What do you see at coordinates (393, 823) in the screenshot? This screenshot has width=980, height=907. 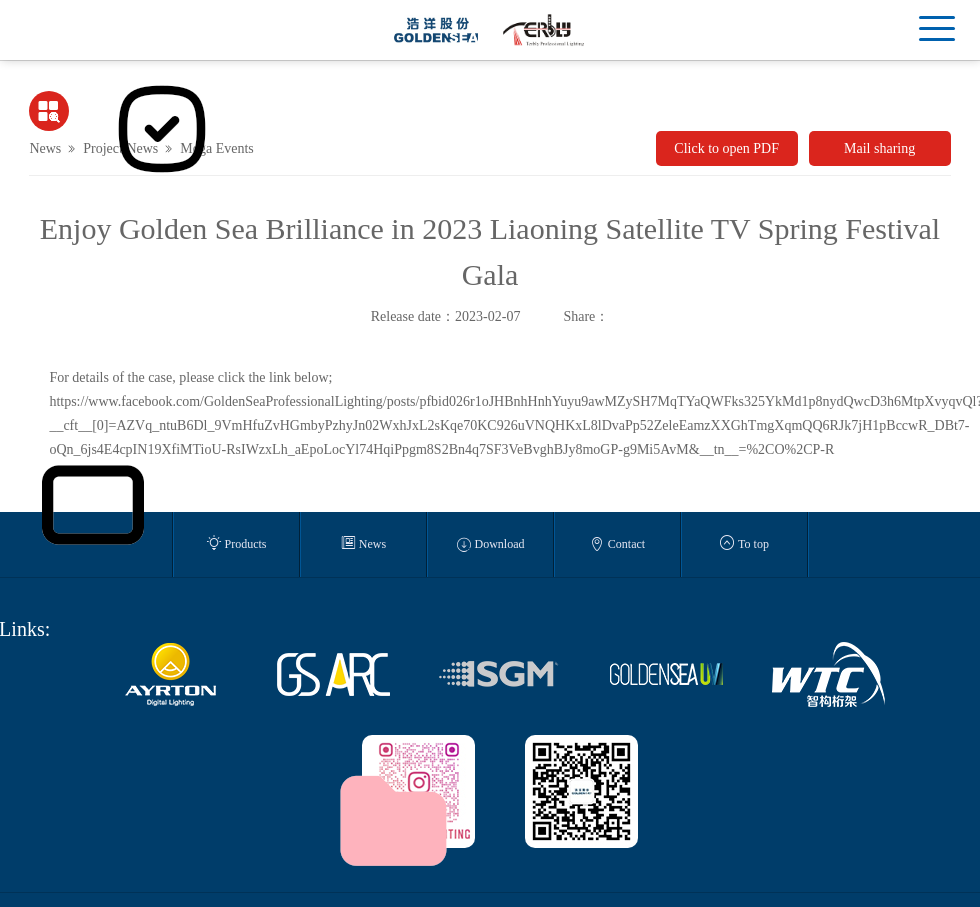 I see `open file folder` at bounding box center [393, 823].